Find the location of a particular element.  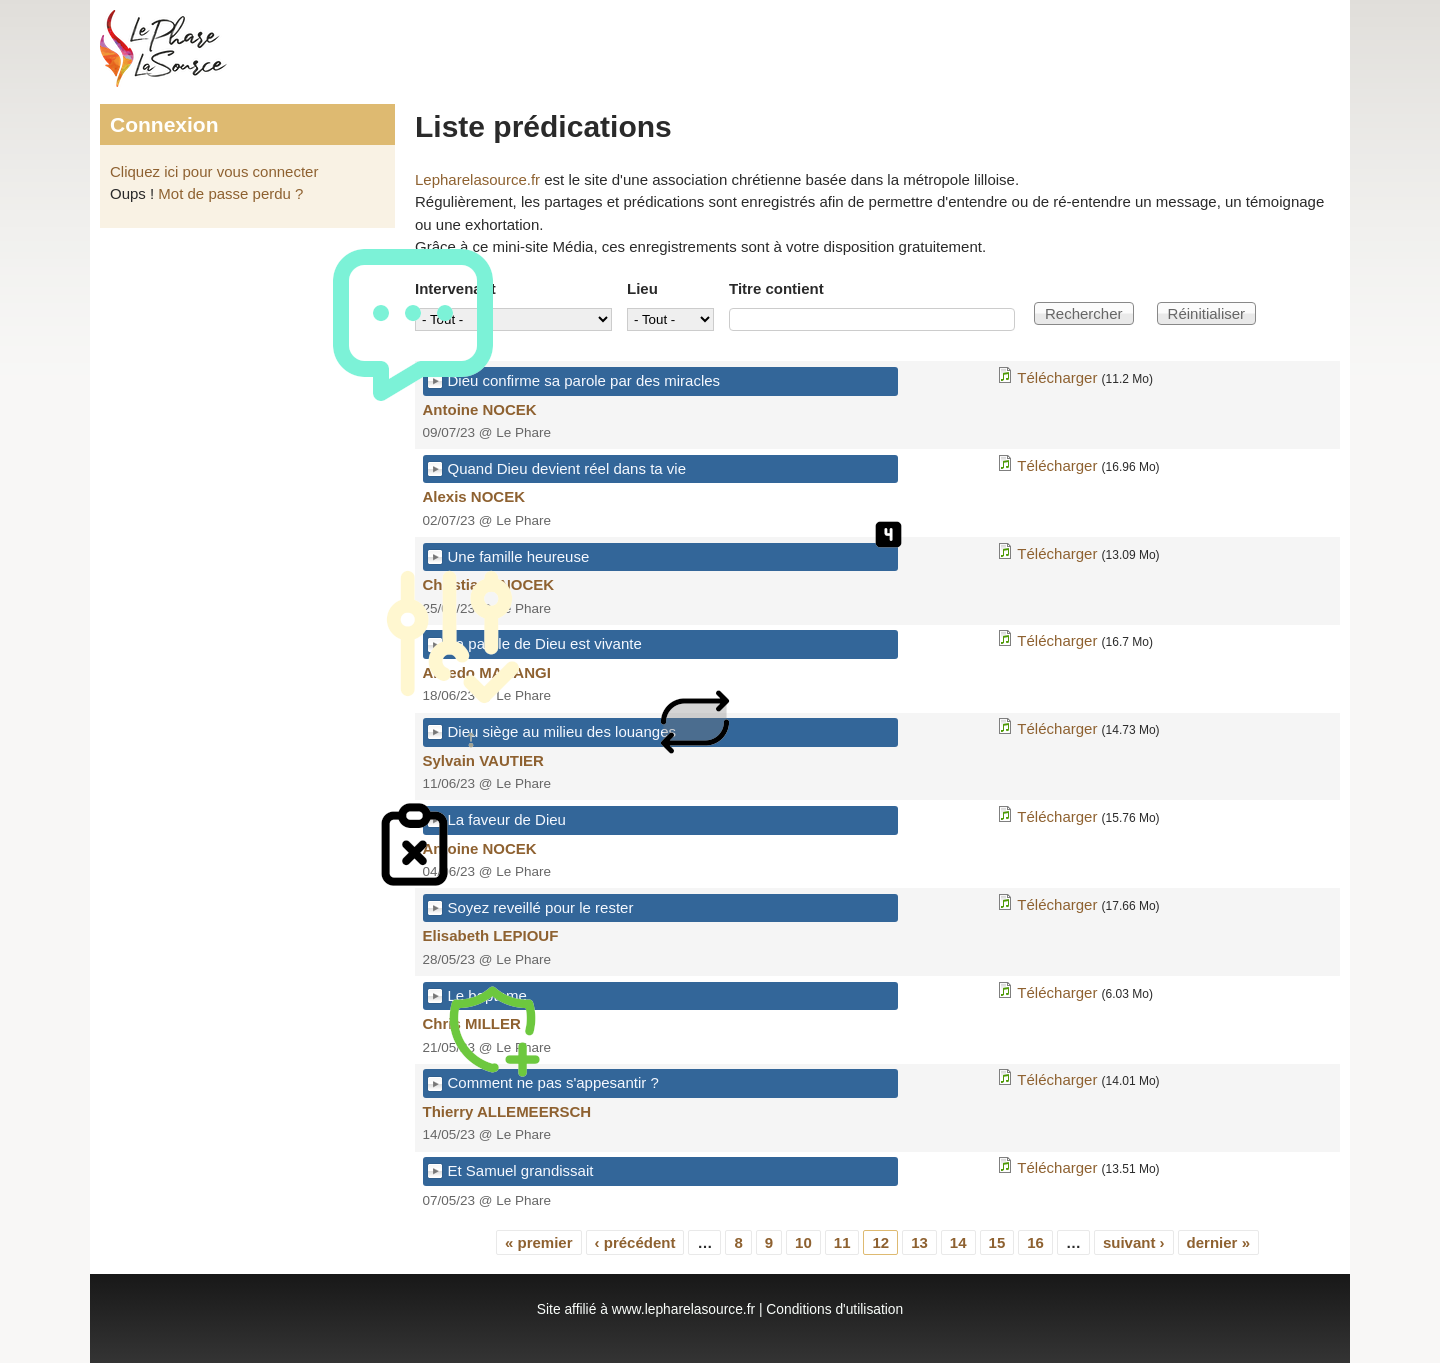

select option 4 from a numbered list is located at coordinates (888, 534).